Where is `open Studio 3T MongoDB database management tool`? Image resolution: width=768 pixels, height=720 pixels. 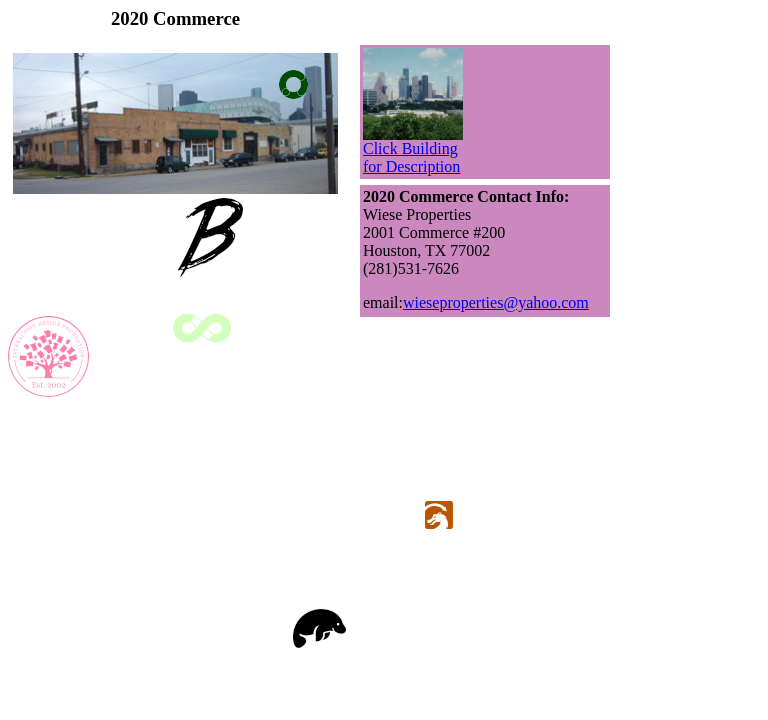 open Studio 3T MongoDB database management tool is located at coordinates (319, 628).